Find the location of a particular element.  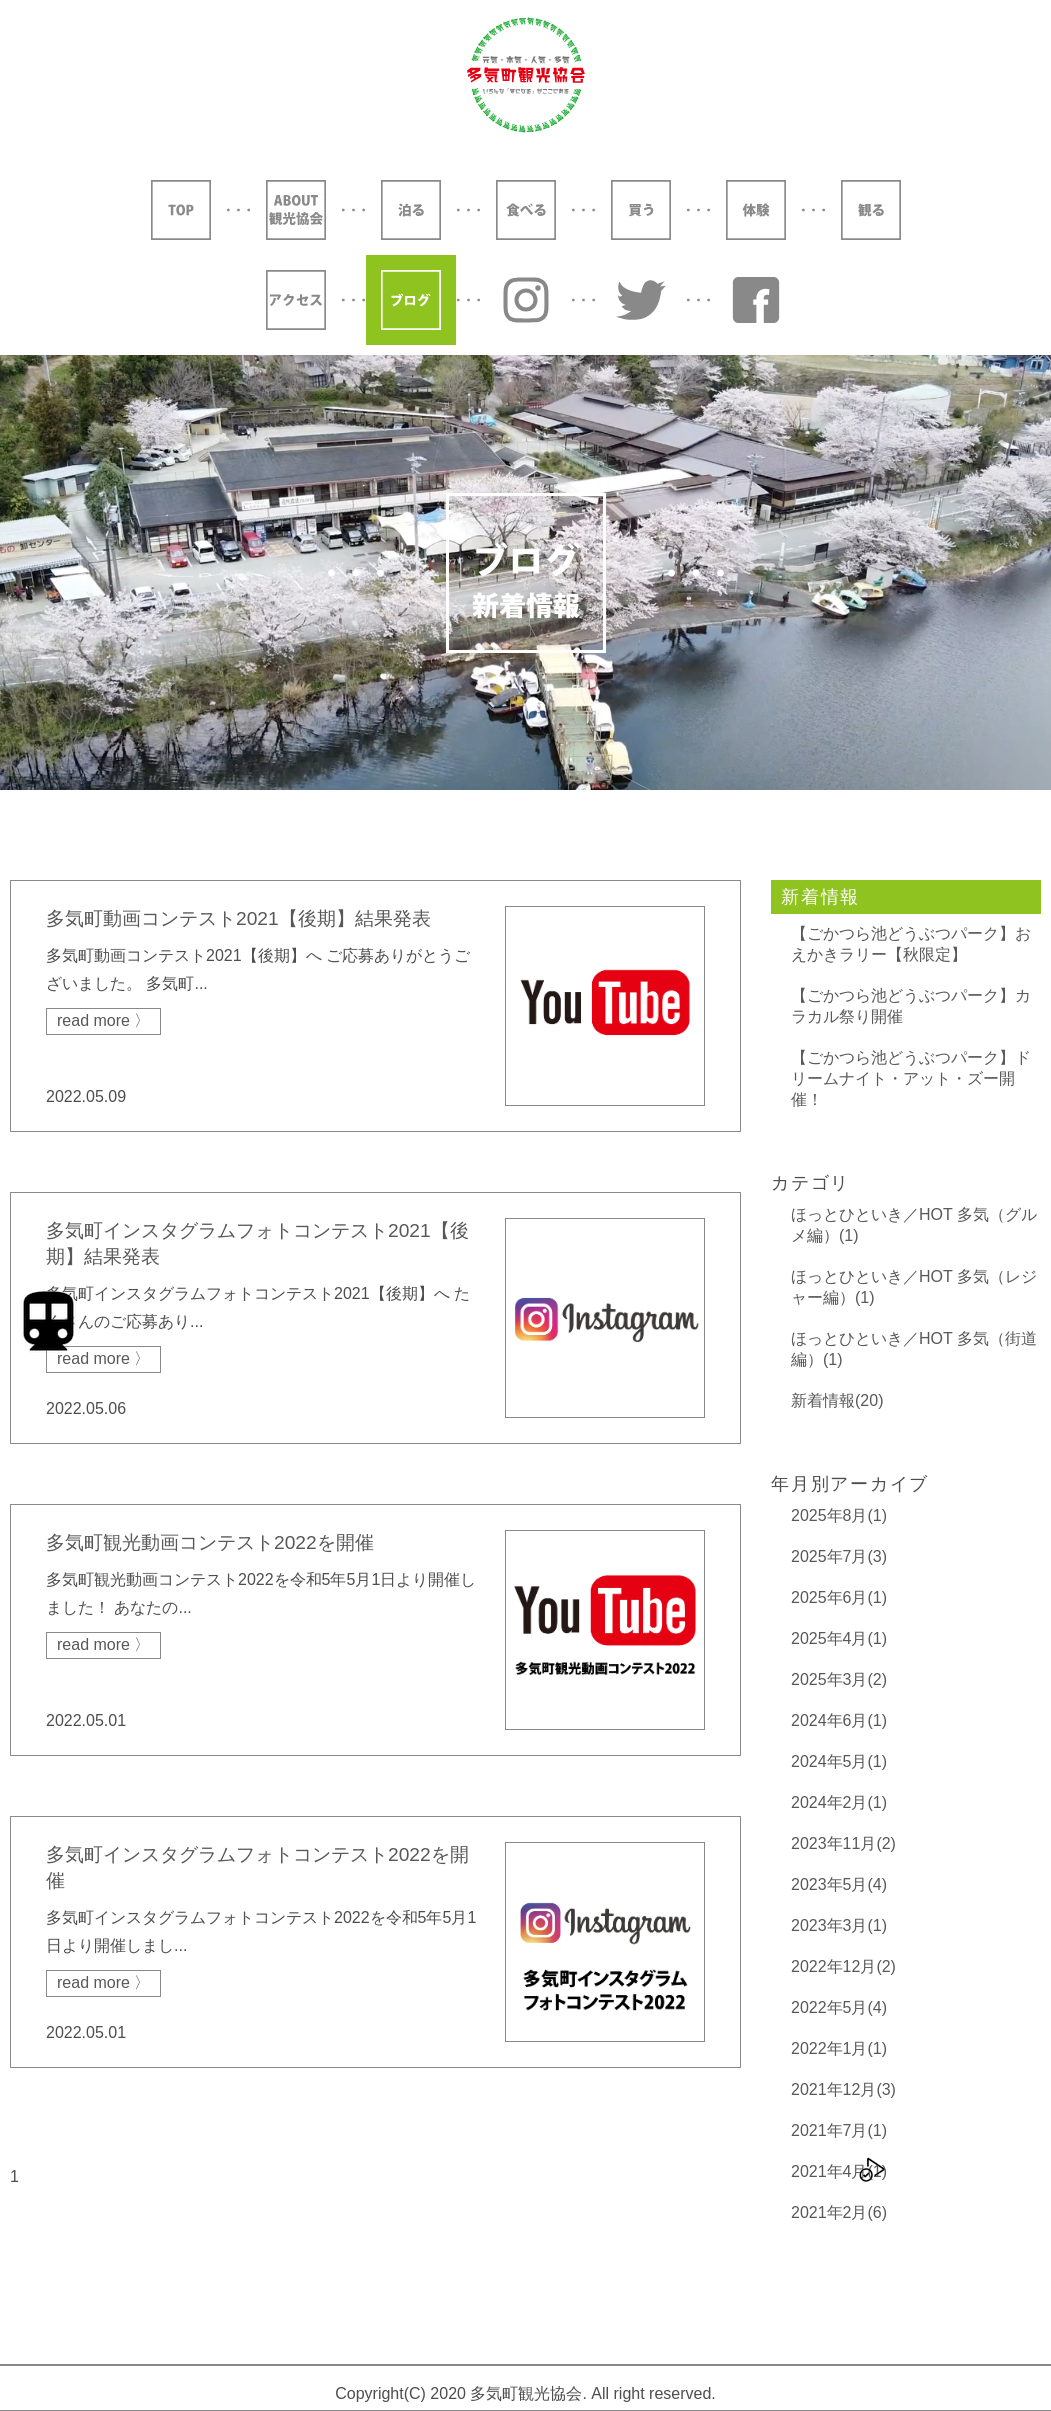

run tests with code coverage enabled is located at coordinates (872, 2168).